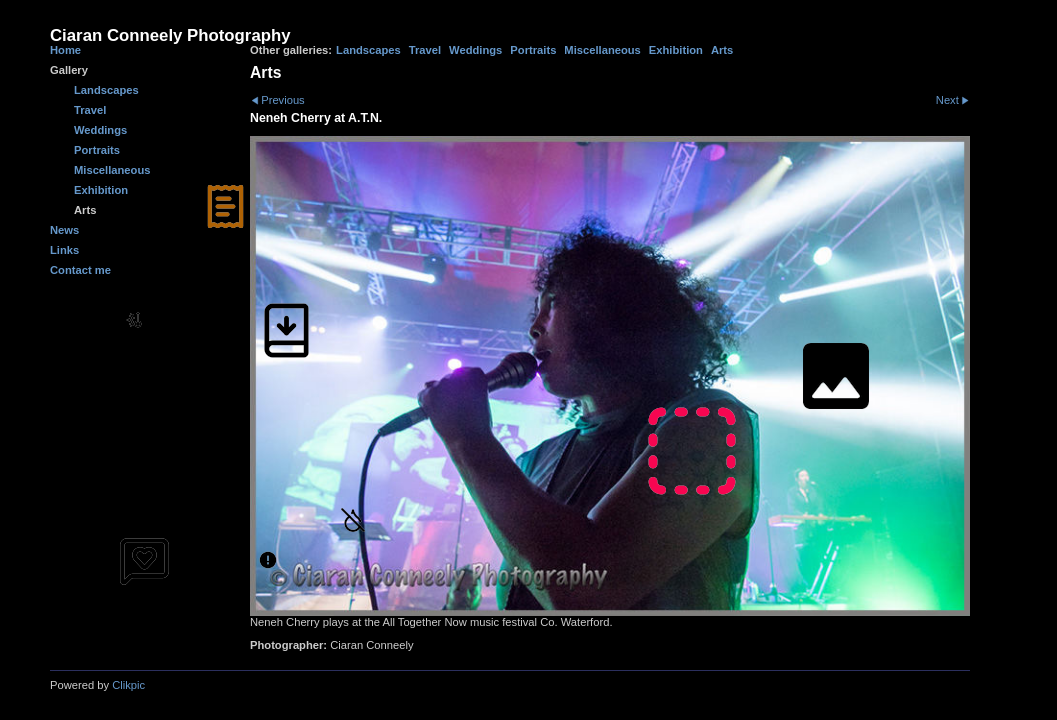 Image resolution: width=1057 pixels, height=720 pixels. I want to click on indicates an error or problem has occurred, so click(268, 560).